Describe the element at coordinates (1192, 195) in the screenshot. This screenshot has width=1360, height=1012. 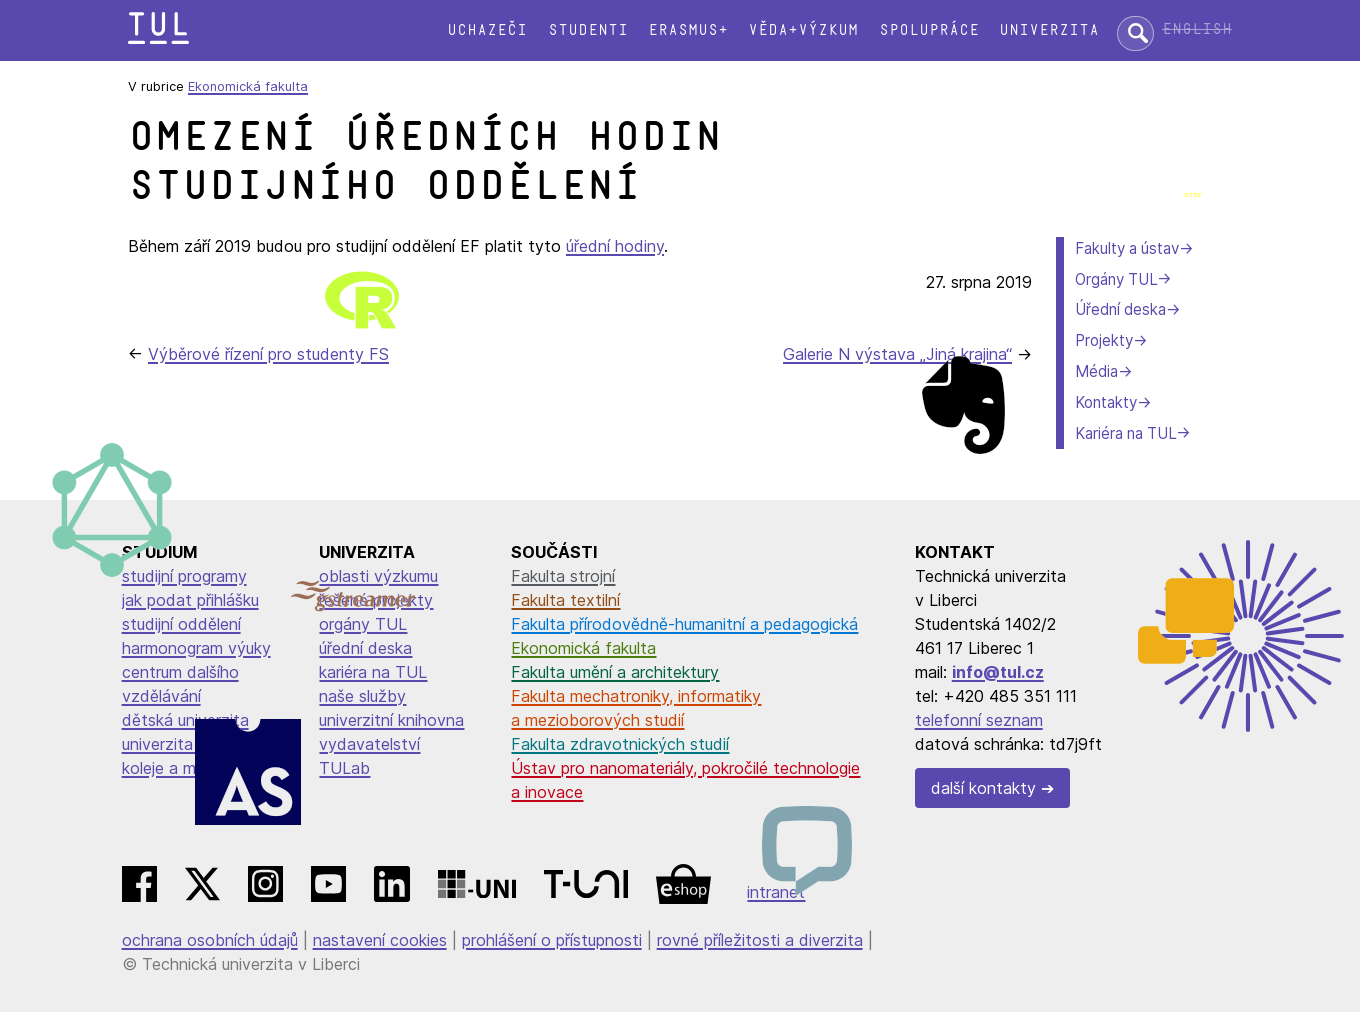
I see `RTM (Remember The Milk) app logo` at that location.